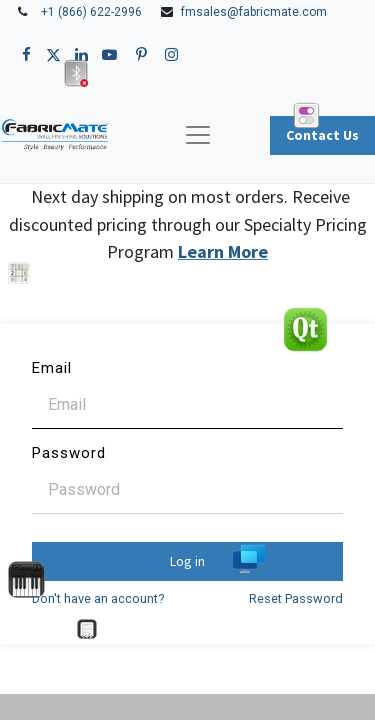 The image size is (375, 720). Describe the element at coordinates (26, 579) in the screenshot. I see `open audio MIDI setup to configure sound devices` at that location.